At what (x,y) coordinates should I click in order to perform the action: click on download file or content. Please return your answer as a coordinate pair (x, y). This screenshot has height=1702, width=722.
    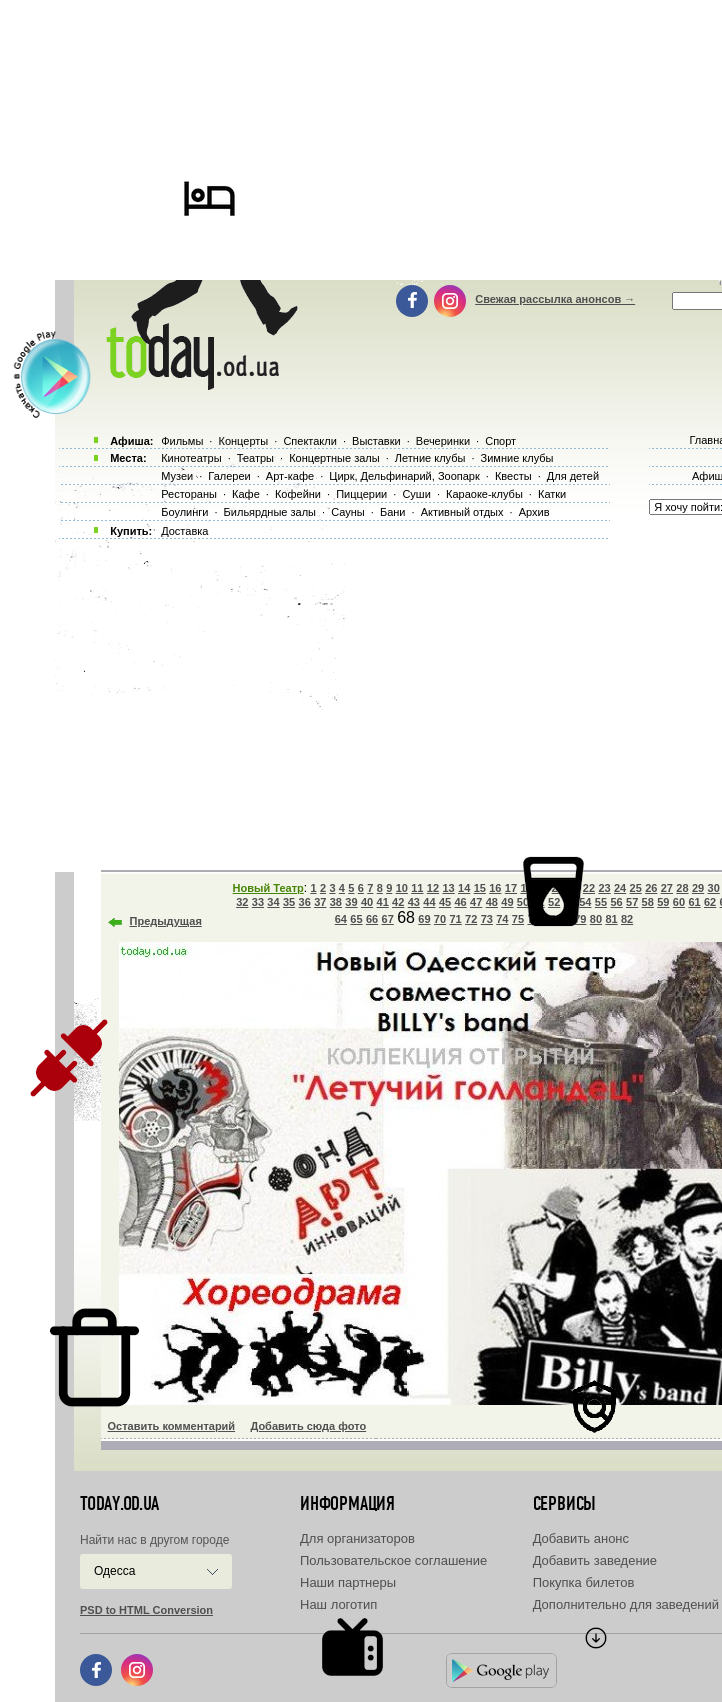
    Looking at the image, I should click on (596, 1638).